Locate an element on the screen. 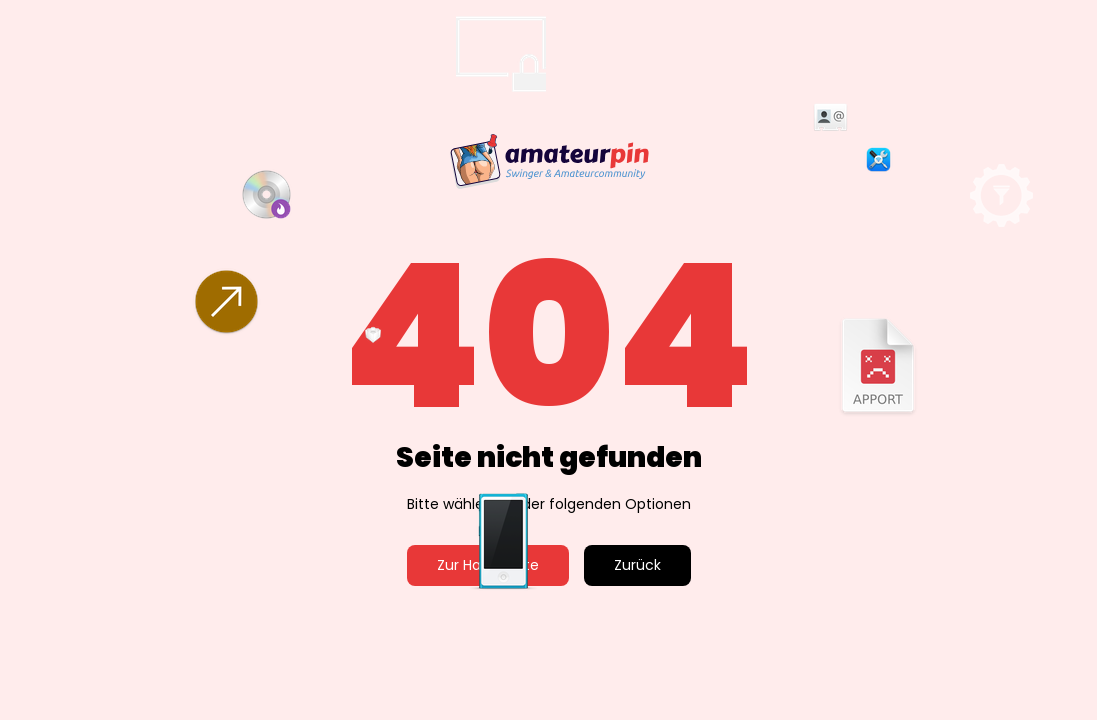 The width and height of the screenshot is (1097, 720). a quicklook plugin or generator component is located at coordinates (373, 335).